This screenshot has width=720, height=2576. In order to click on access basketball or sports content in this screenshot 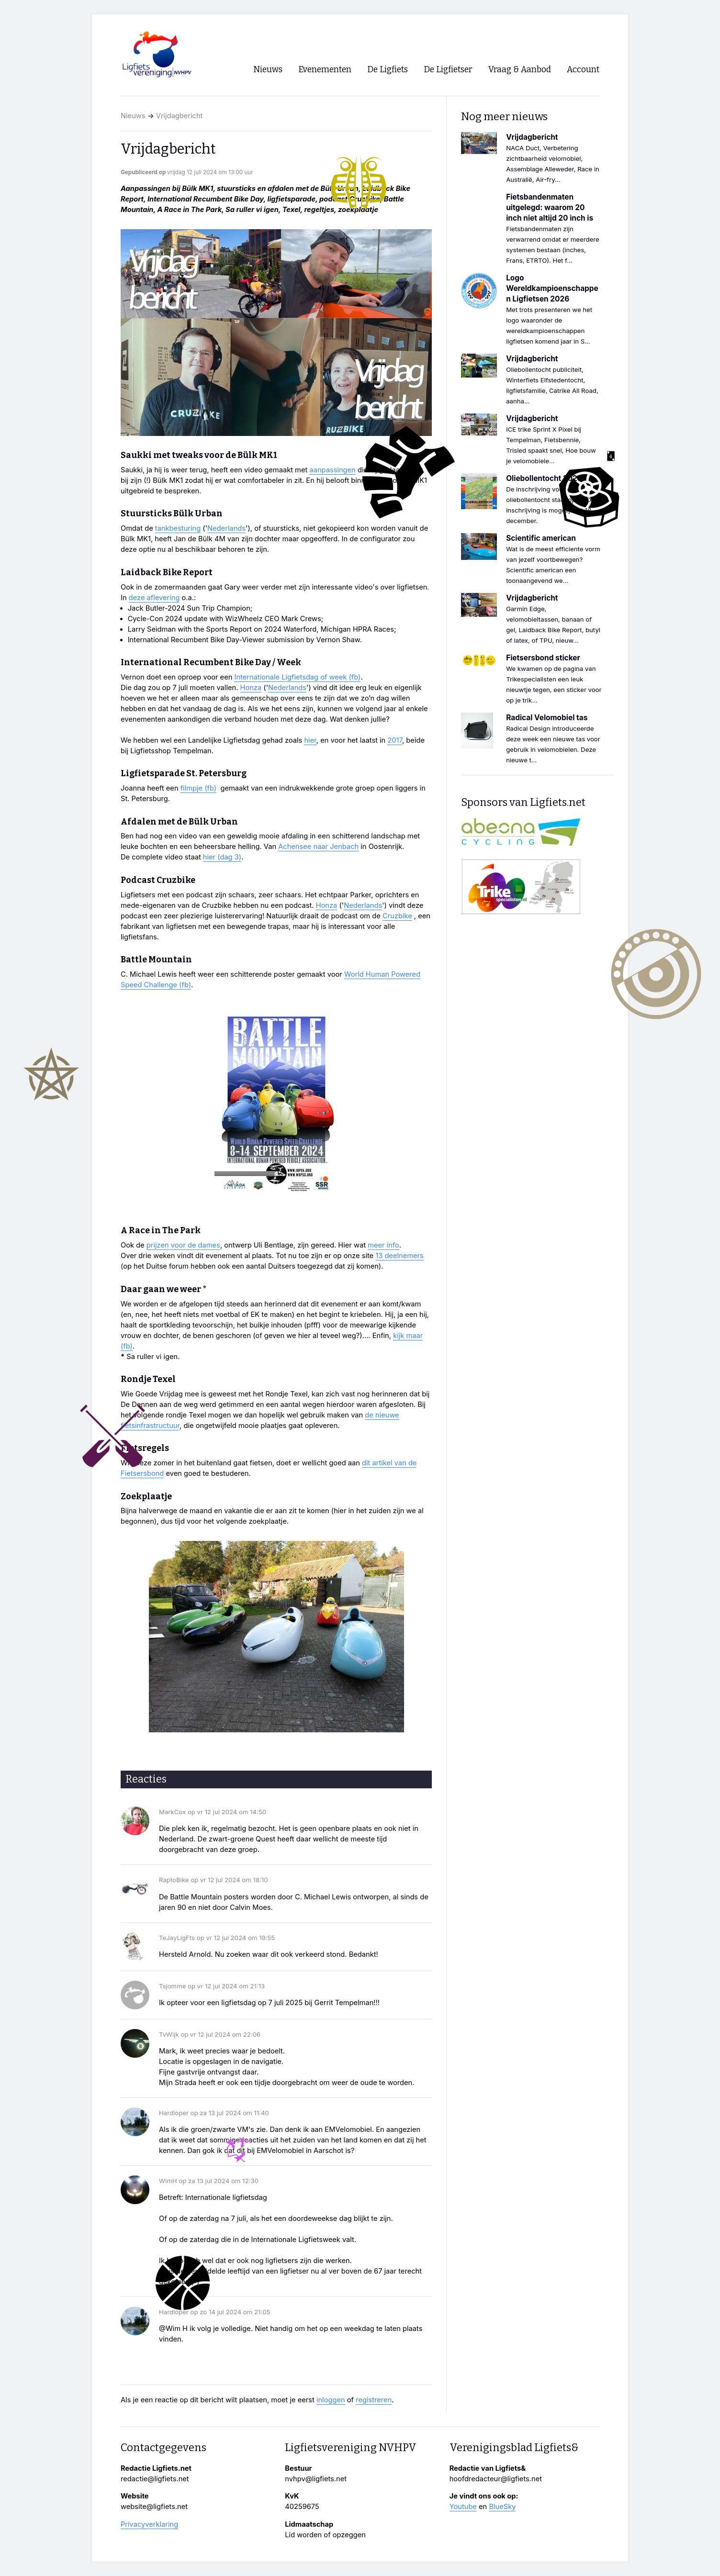, I will do `click(182, 2283)`.